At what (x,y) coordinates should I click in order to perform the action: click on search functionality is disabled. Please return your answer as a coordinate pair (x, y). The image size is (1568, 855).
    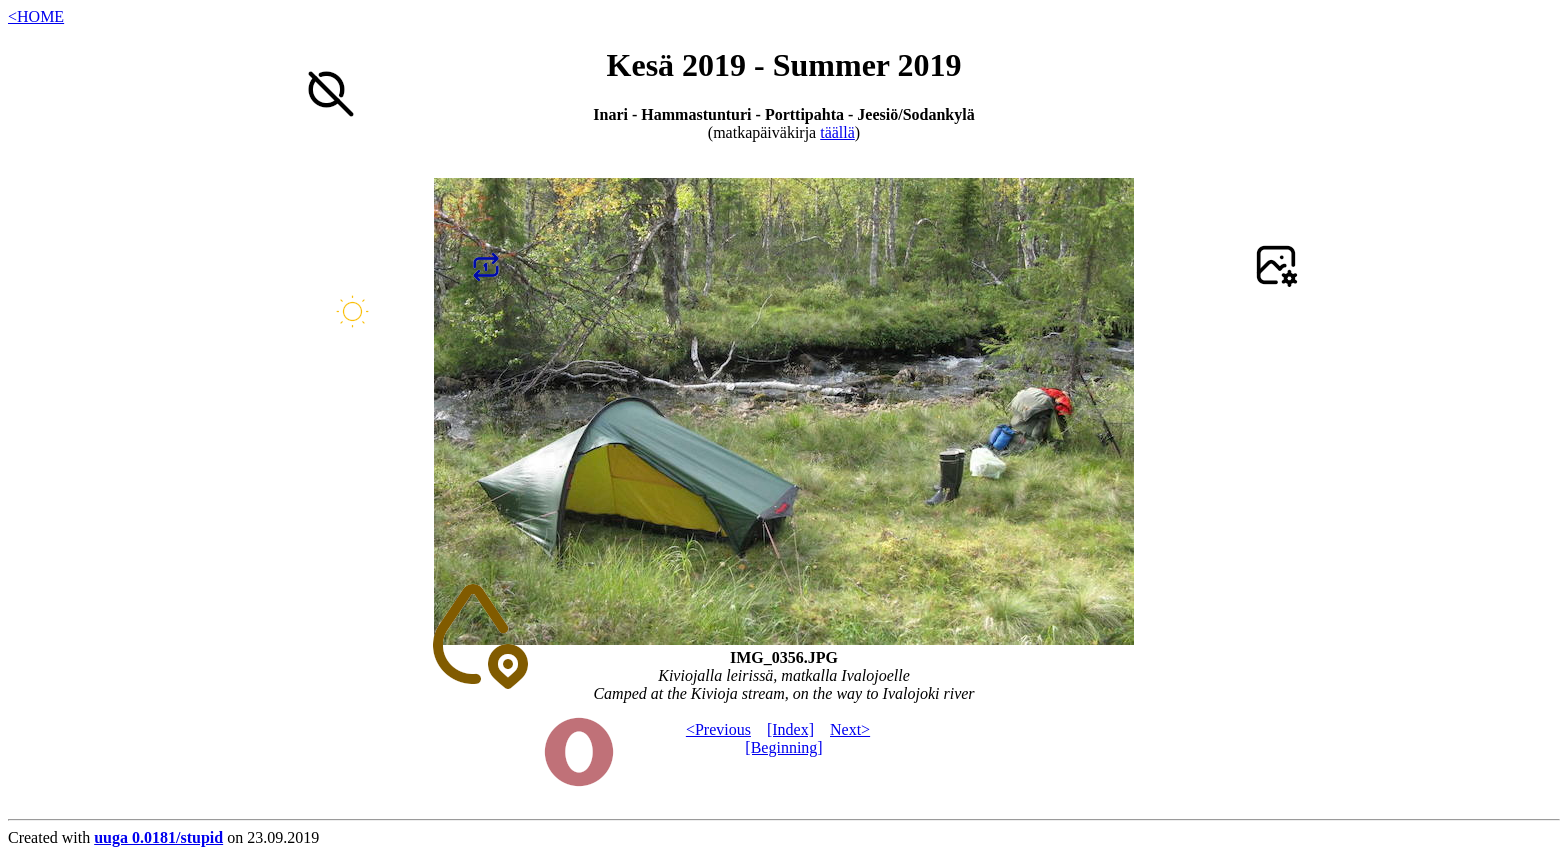
    Looking at the image, I should click on (331, 94).